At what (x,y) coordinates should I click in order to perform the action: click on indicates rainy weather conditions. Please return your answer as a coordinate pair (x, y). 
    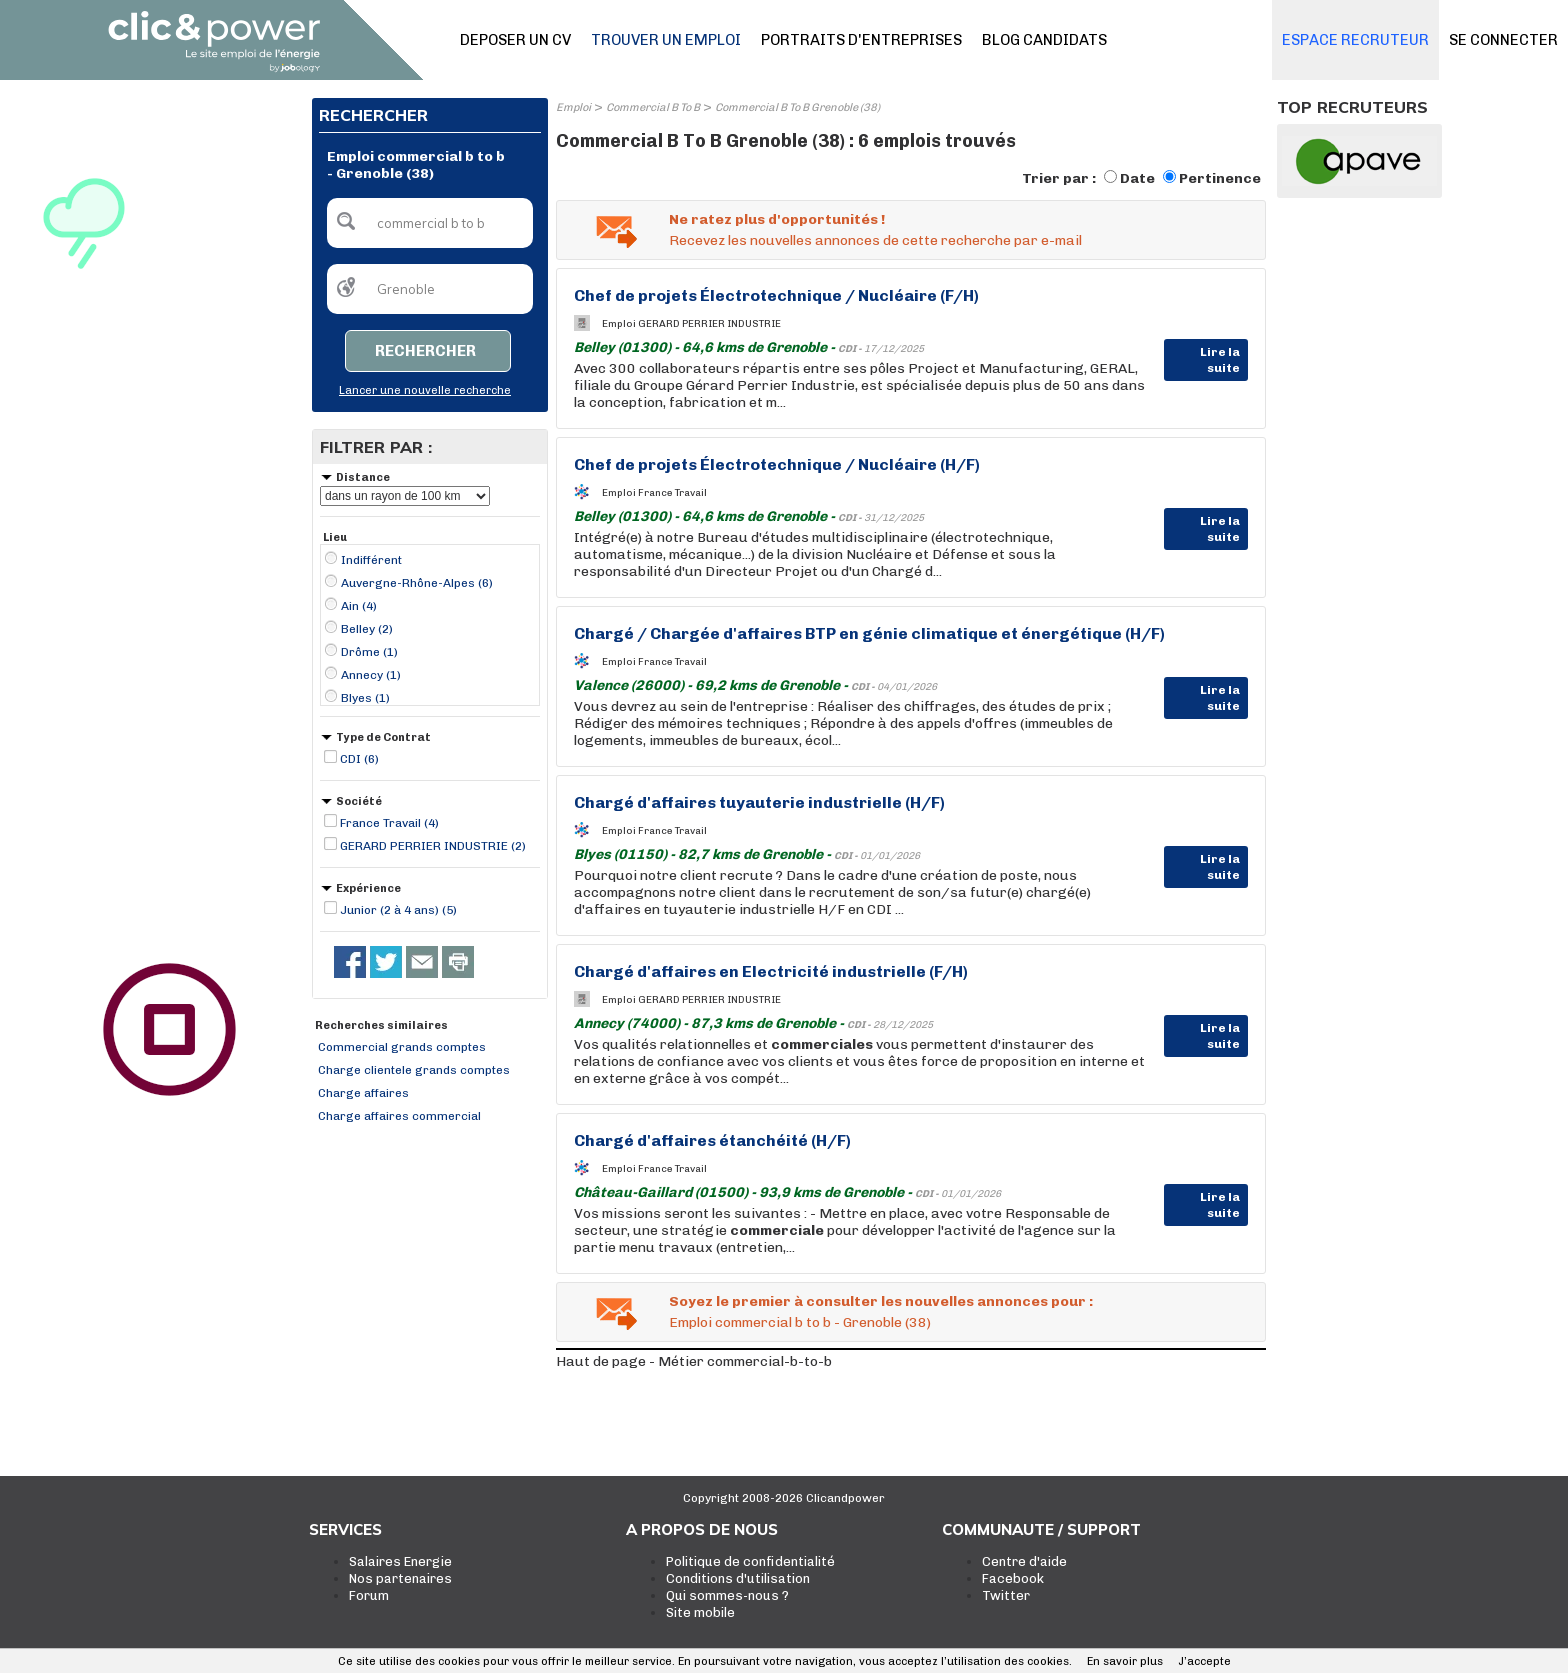
    Looking at the image, I should click on (84, 222).